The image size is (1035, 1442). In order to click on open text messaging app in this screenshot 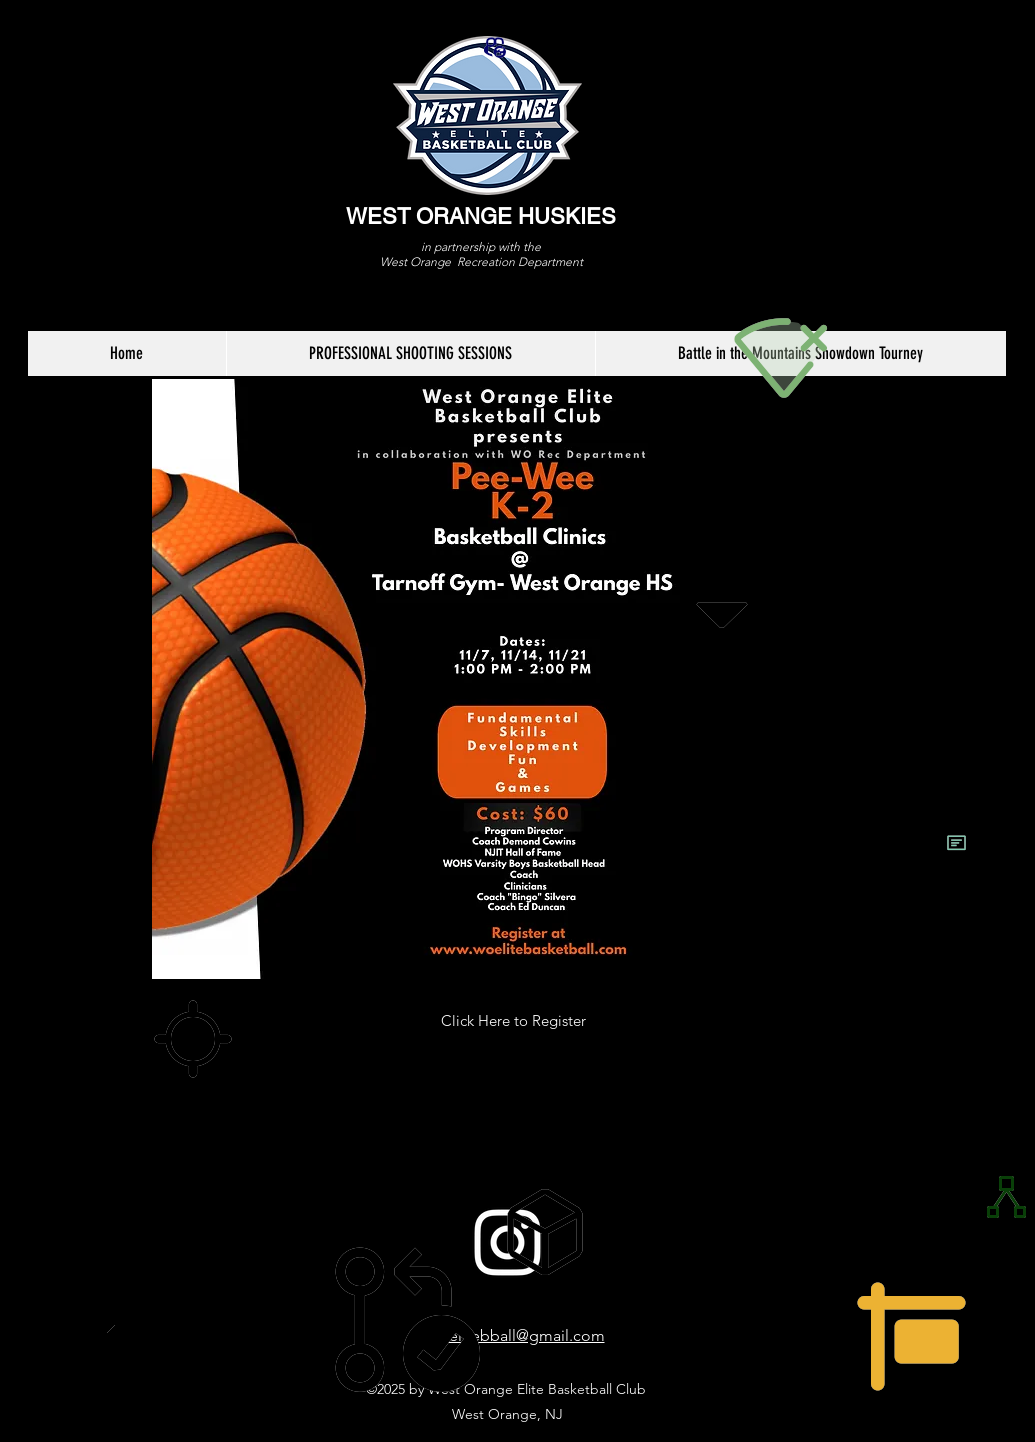, I will do `click(127, 1312)`.